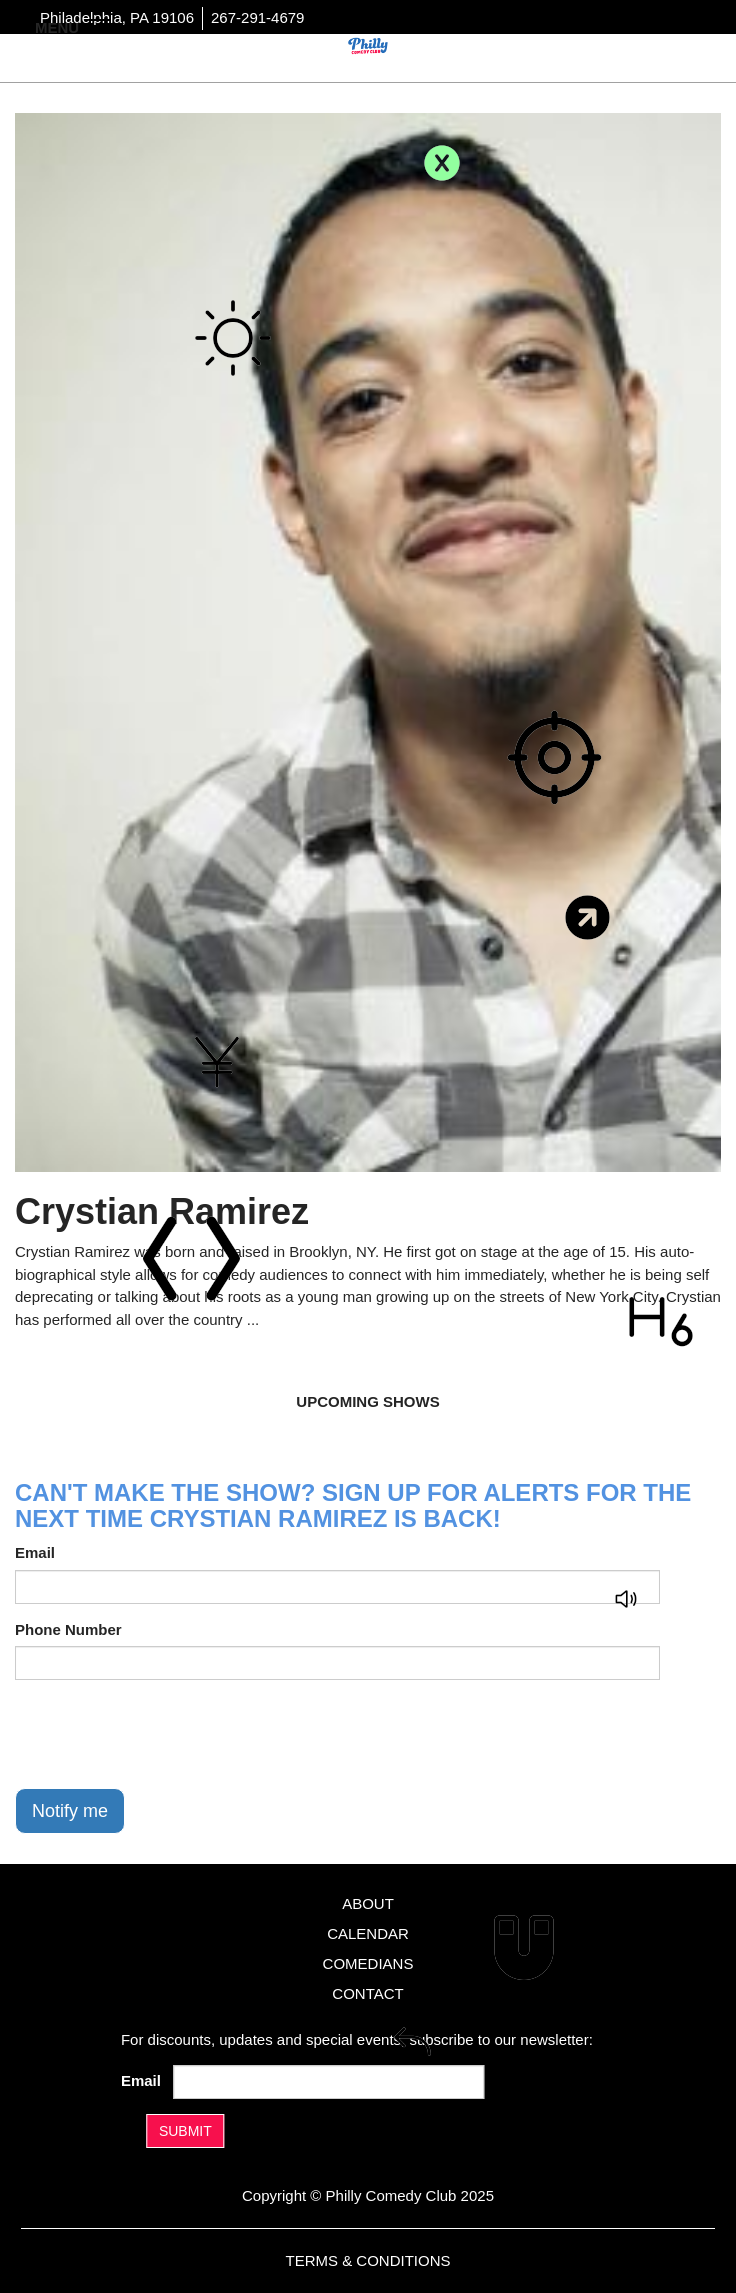 The width and height of the screenshot is (736, 2293). I want to click on view prices in japanese yen, so click(217, 1061).